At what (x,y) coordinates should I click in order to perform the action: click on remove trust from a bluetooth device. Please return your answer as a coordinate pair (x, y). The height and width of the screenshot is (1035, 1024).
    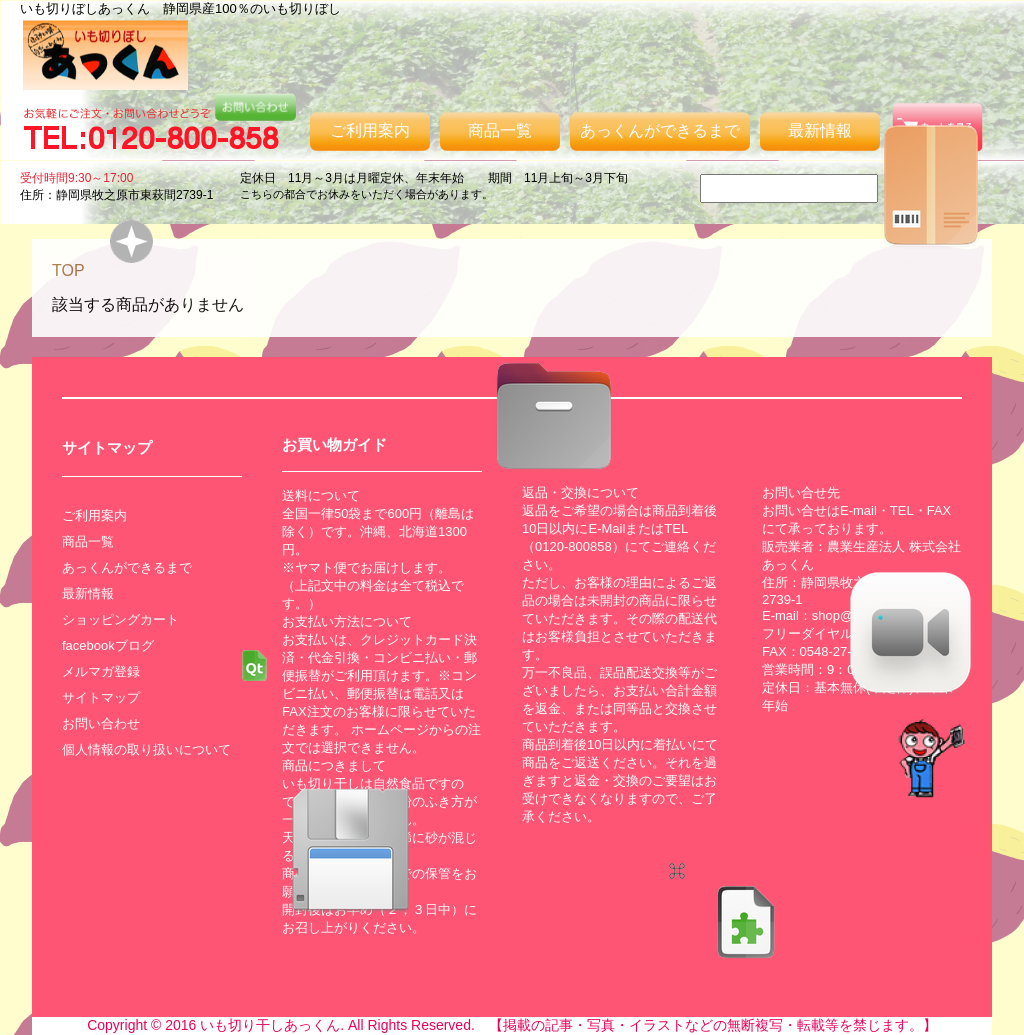
    Looking at the image, I should click on (131, 241).